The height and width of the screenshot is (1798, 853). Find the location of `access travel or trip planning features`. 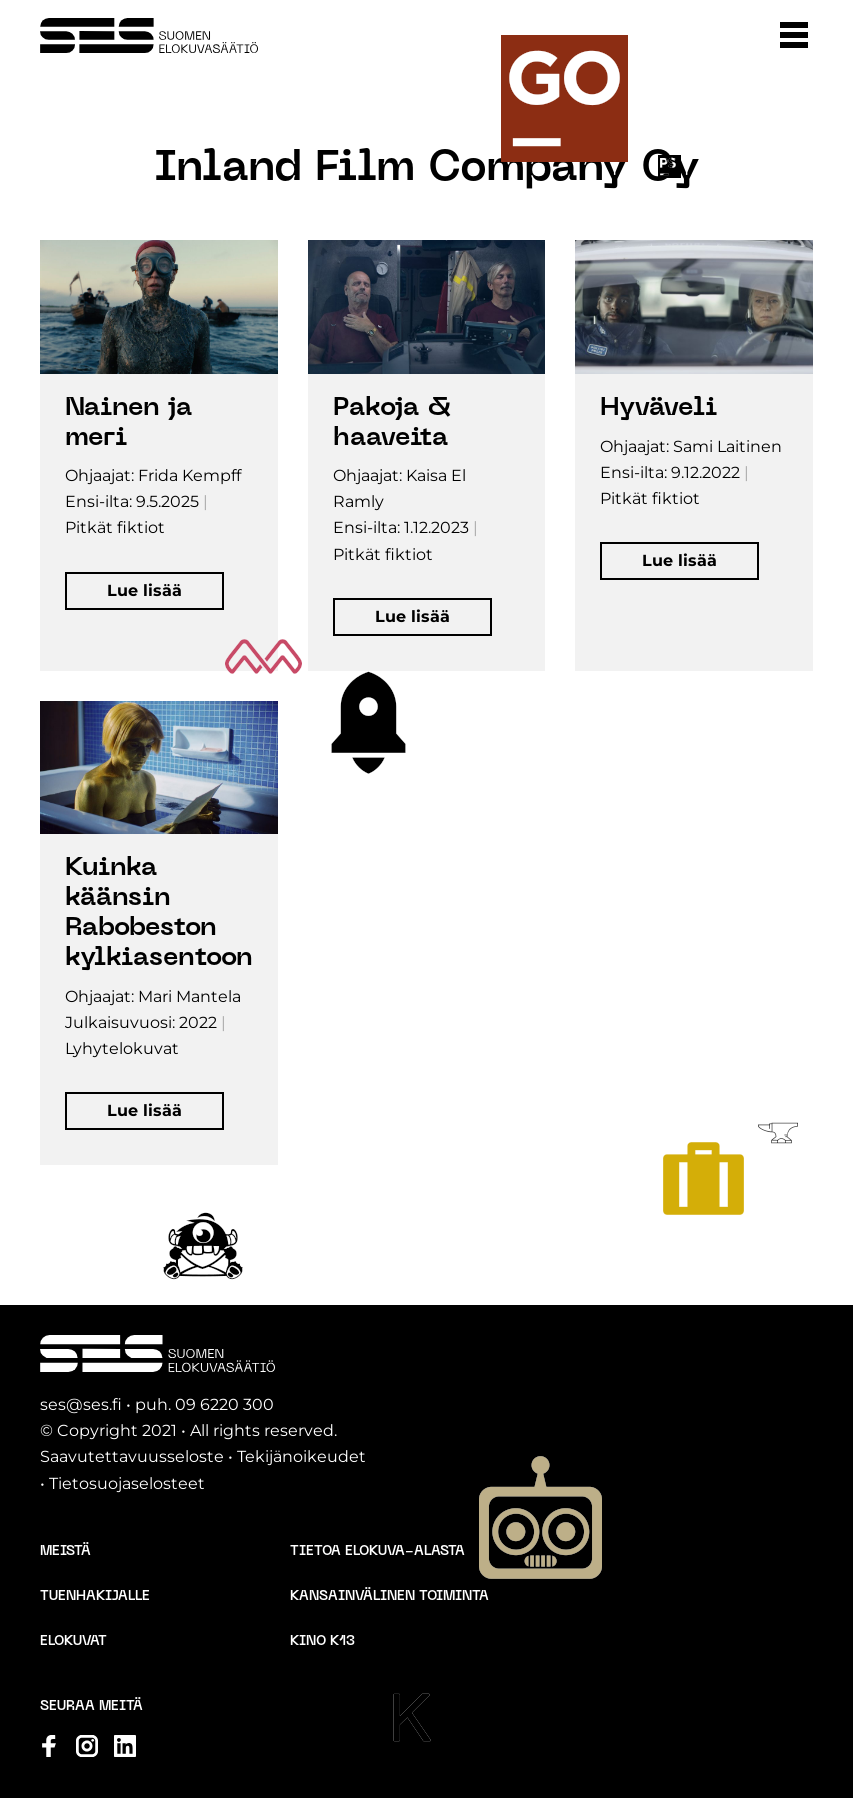

access travel or trip planning features is located at coordinates (703, 1178).